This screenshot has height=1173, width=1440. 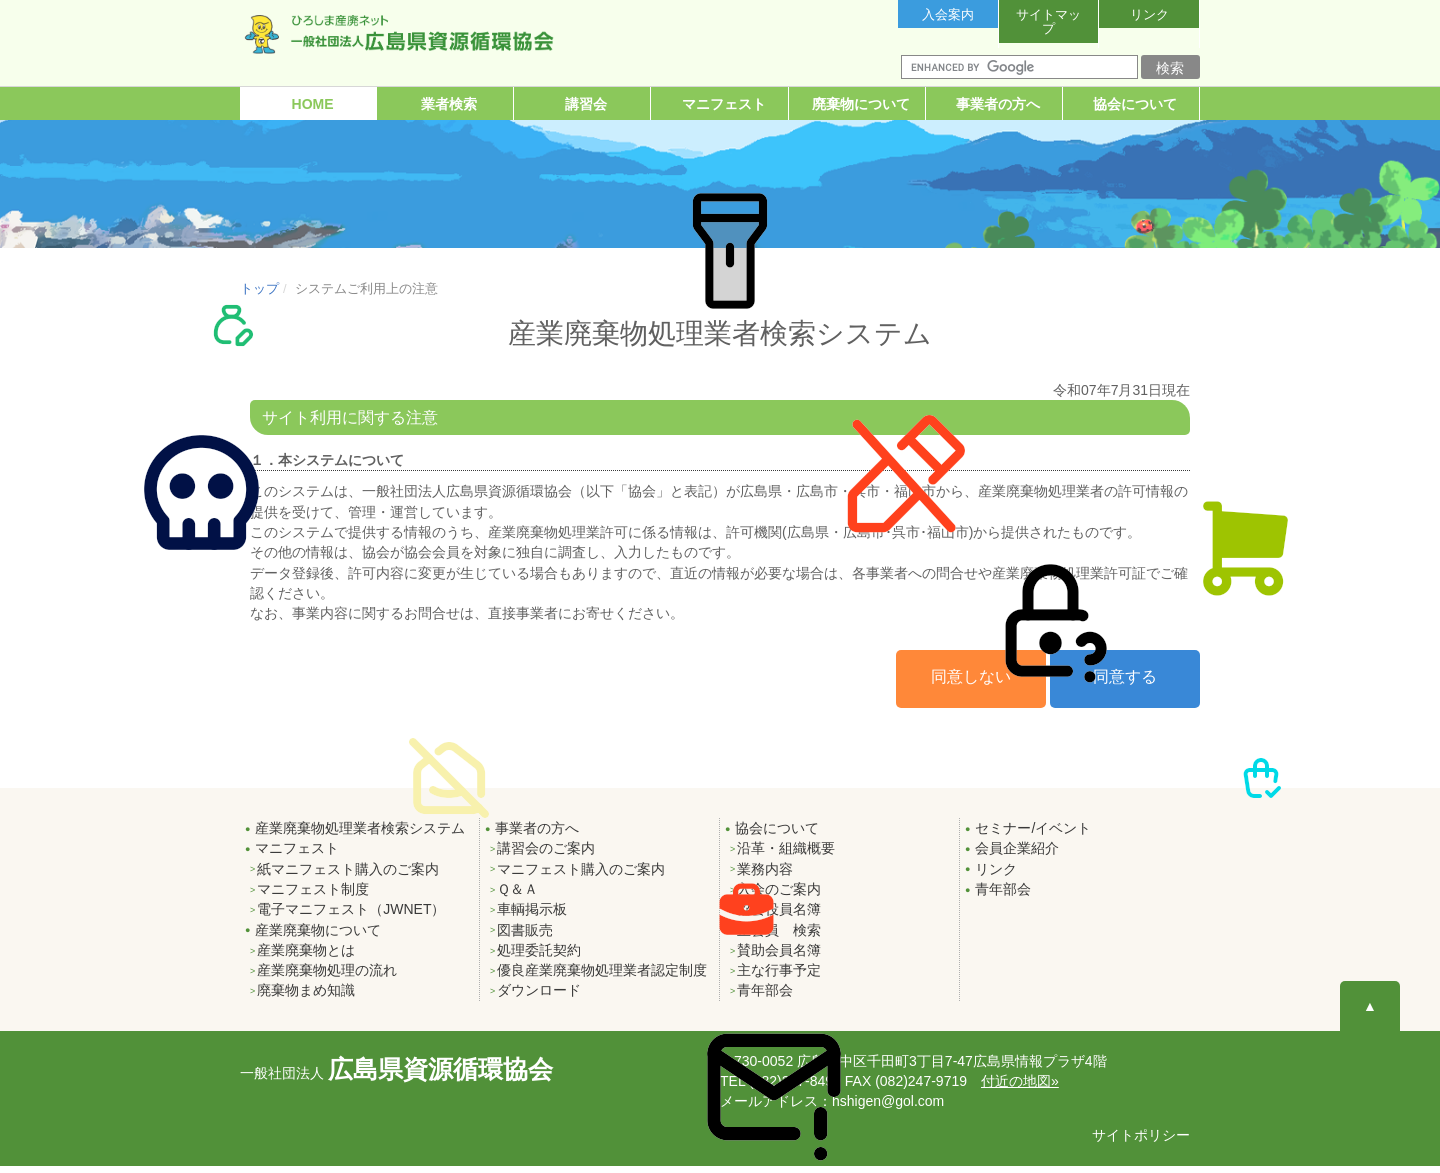 I want to click on smart home controls are disabled, so click(x=449, y=778).